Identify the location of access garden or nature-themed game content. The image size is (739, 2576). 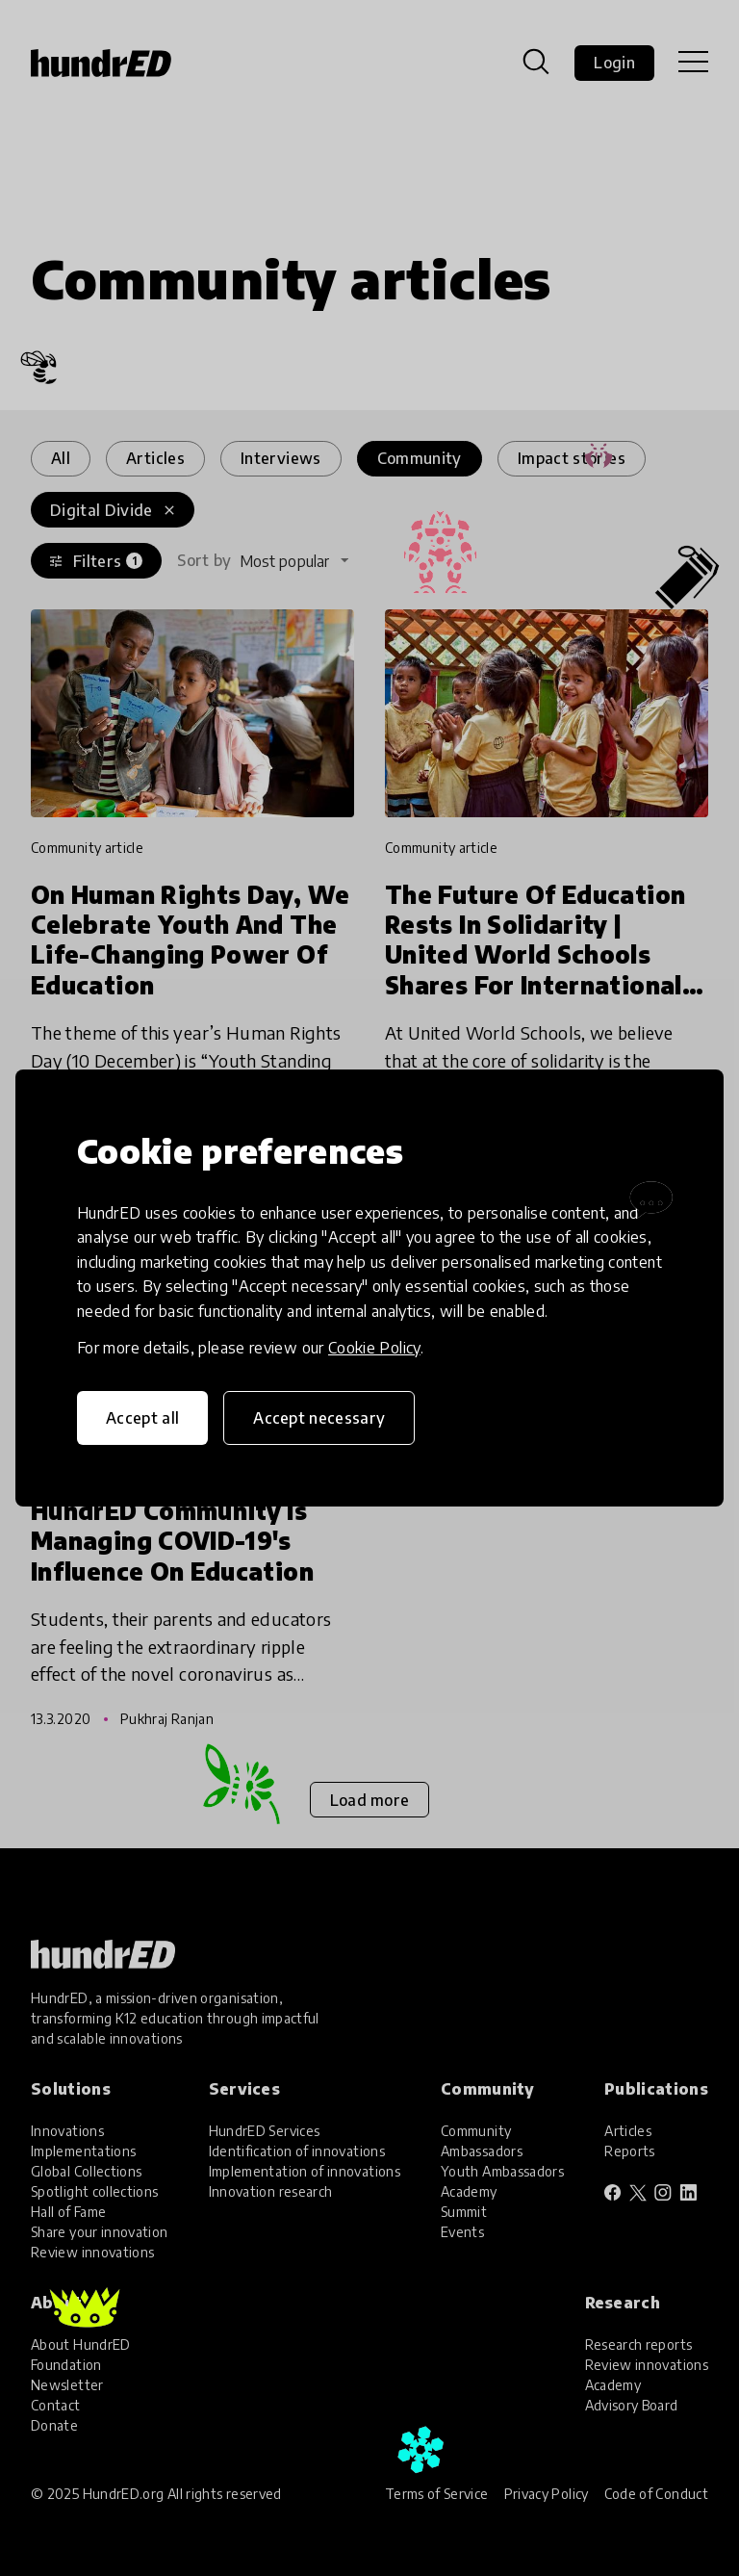
(240, 1783).